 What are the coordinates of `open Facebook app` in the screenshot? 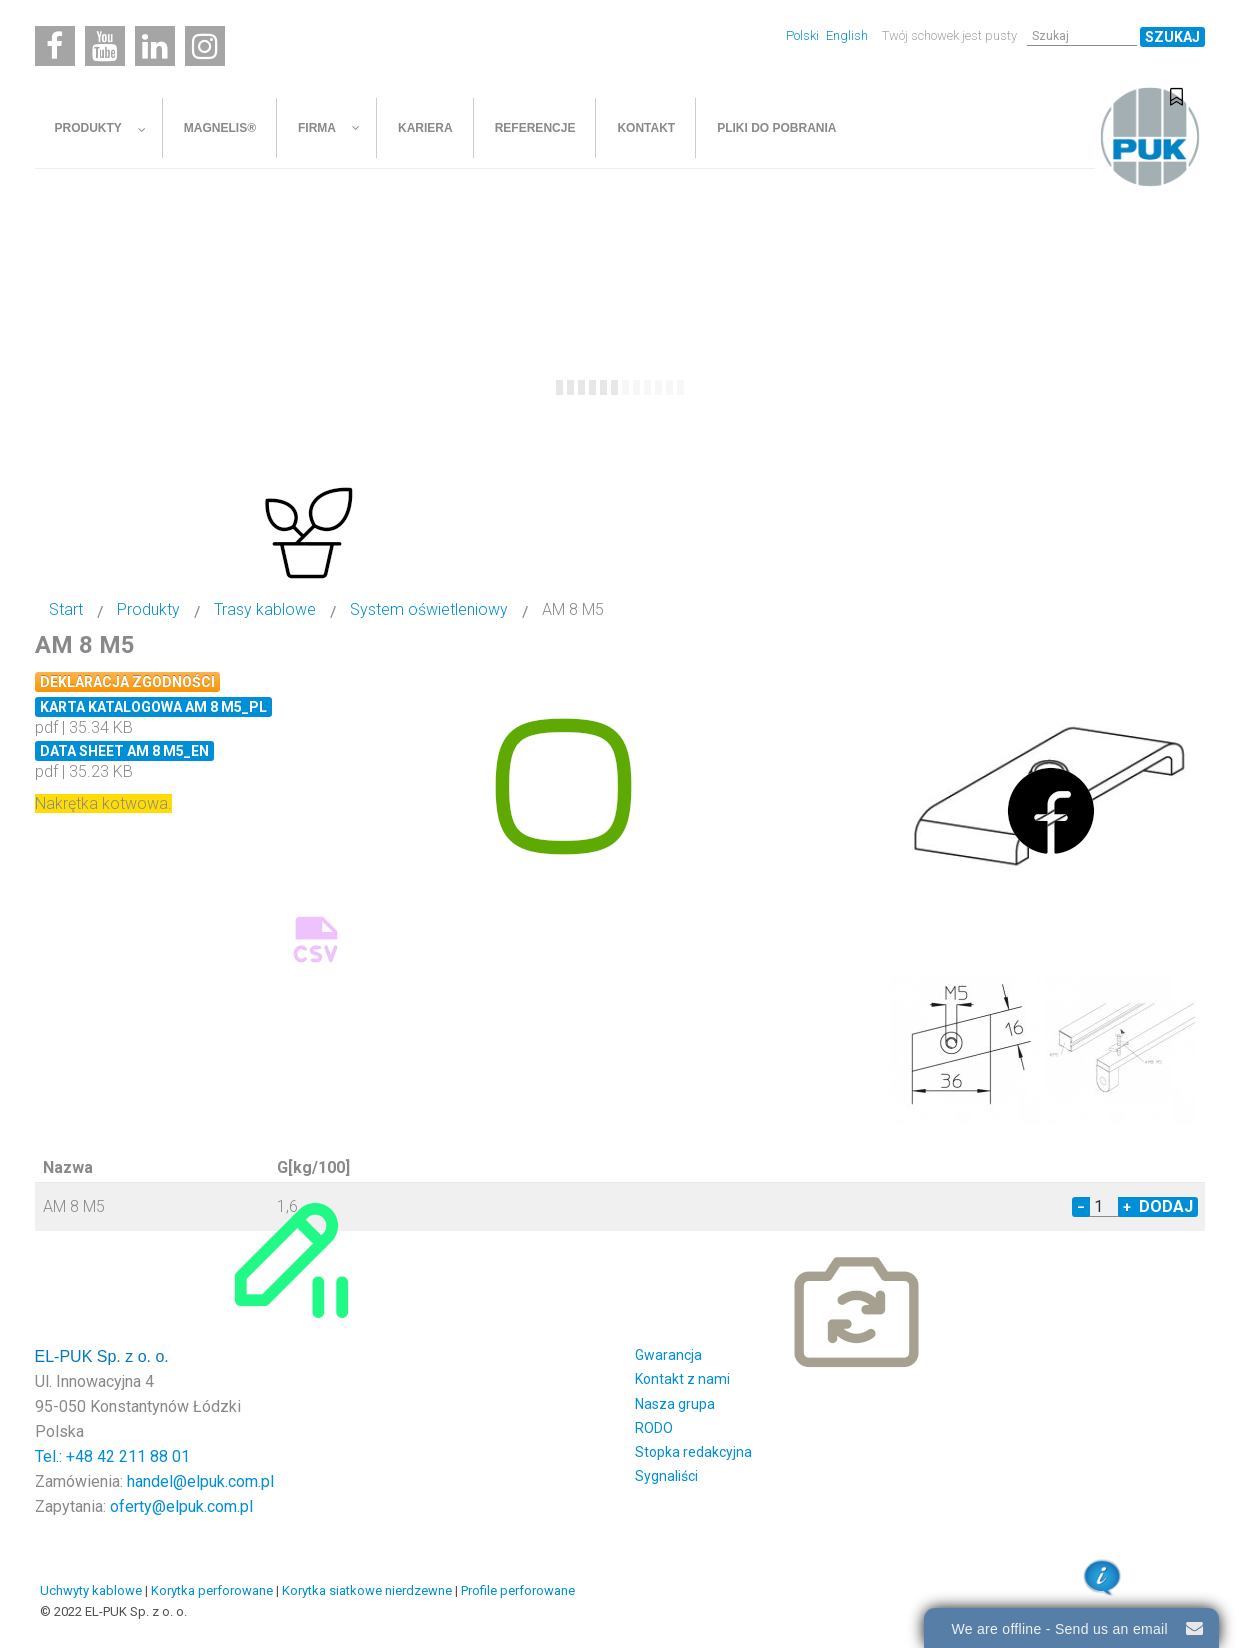 It's located at (1051, 811).